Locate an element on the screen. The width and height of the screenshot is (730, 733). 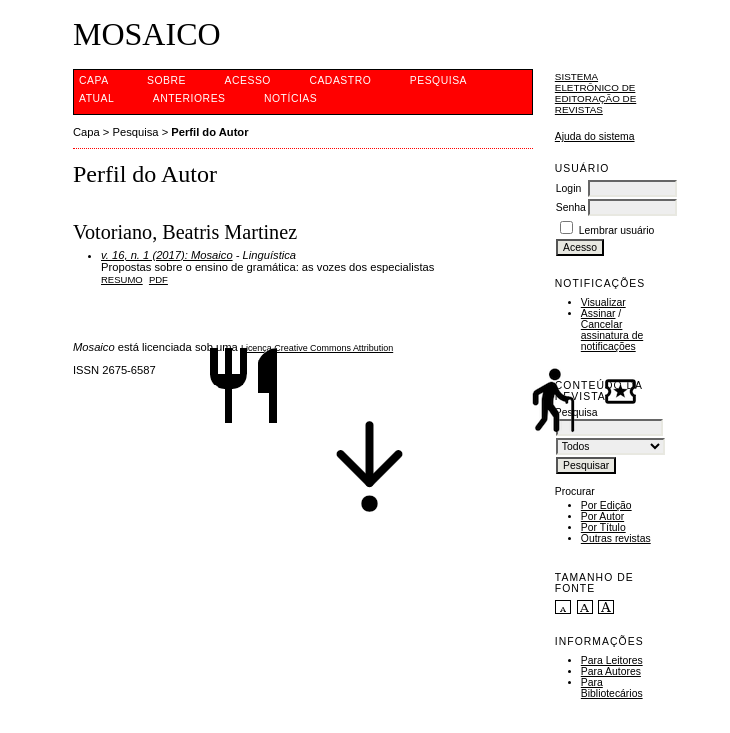
accessibility options for elderly users is located at coordinates (550, 399).